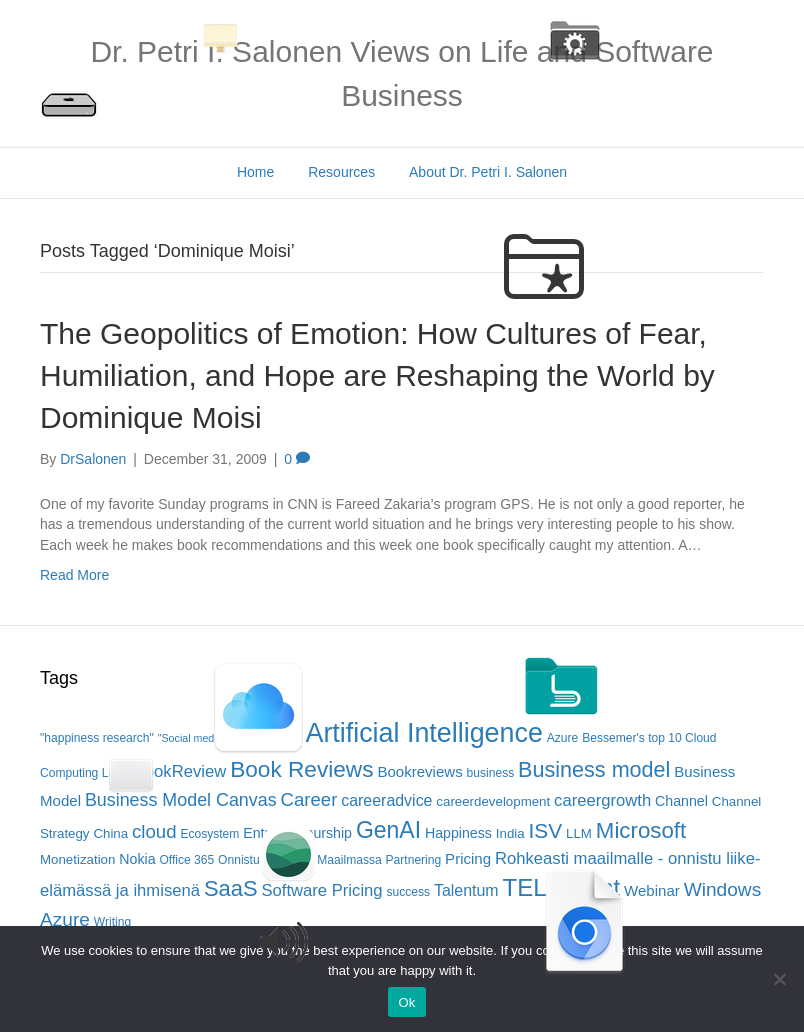  I want to click on adjust speaker or audio output settings, so click(284, 942).